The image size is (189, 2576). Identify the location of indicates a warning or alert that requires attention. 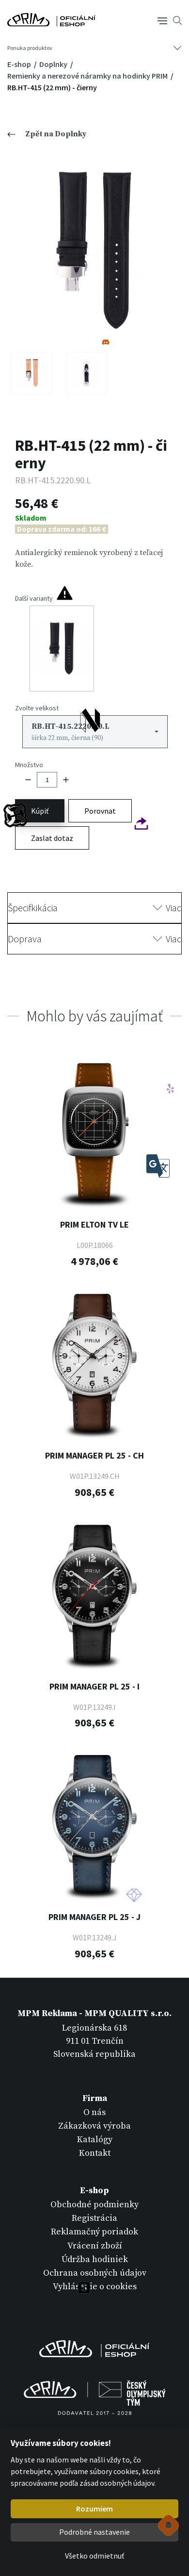
(64, 593).